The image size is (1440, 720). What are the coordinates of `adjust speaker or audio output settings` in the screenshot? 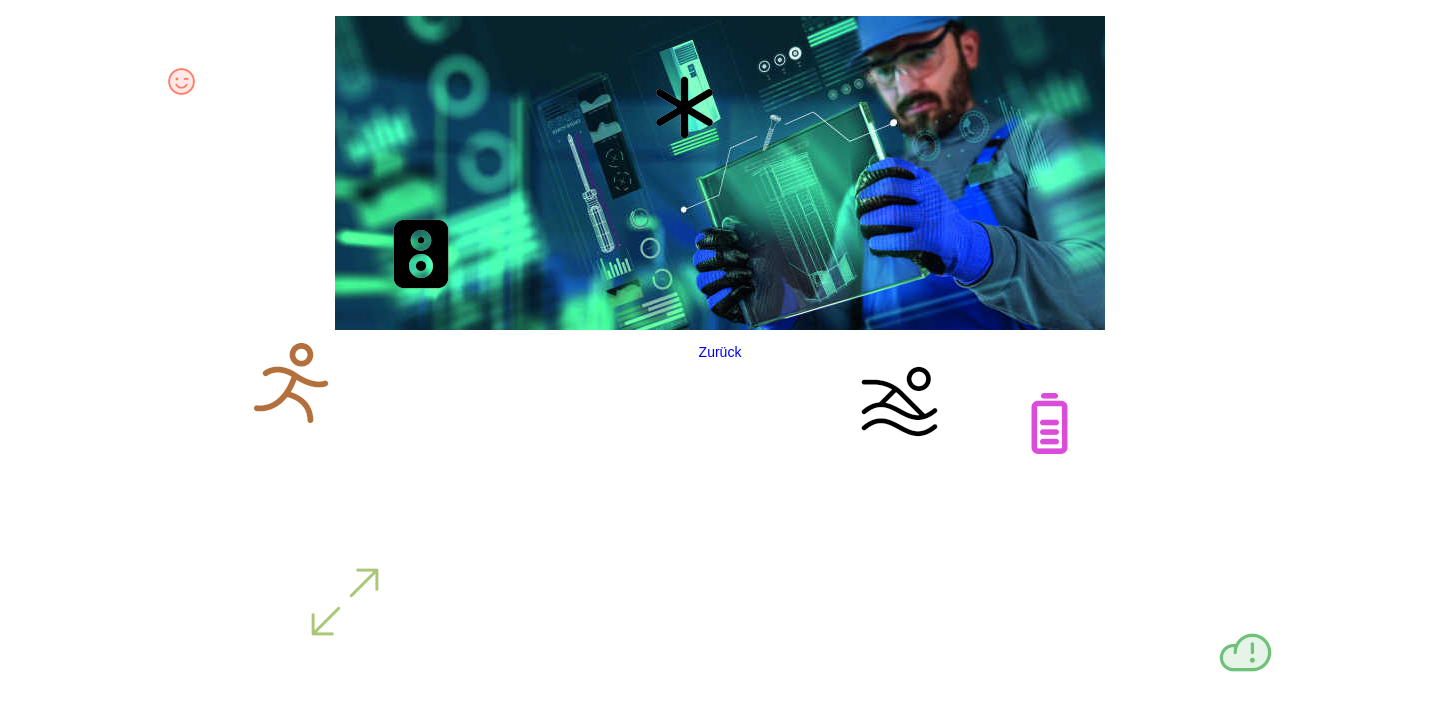 It's located at (421, 254).